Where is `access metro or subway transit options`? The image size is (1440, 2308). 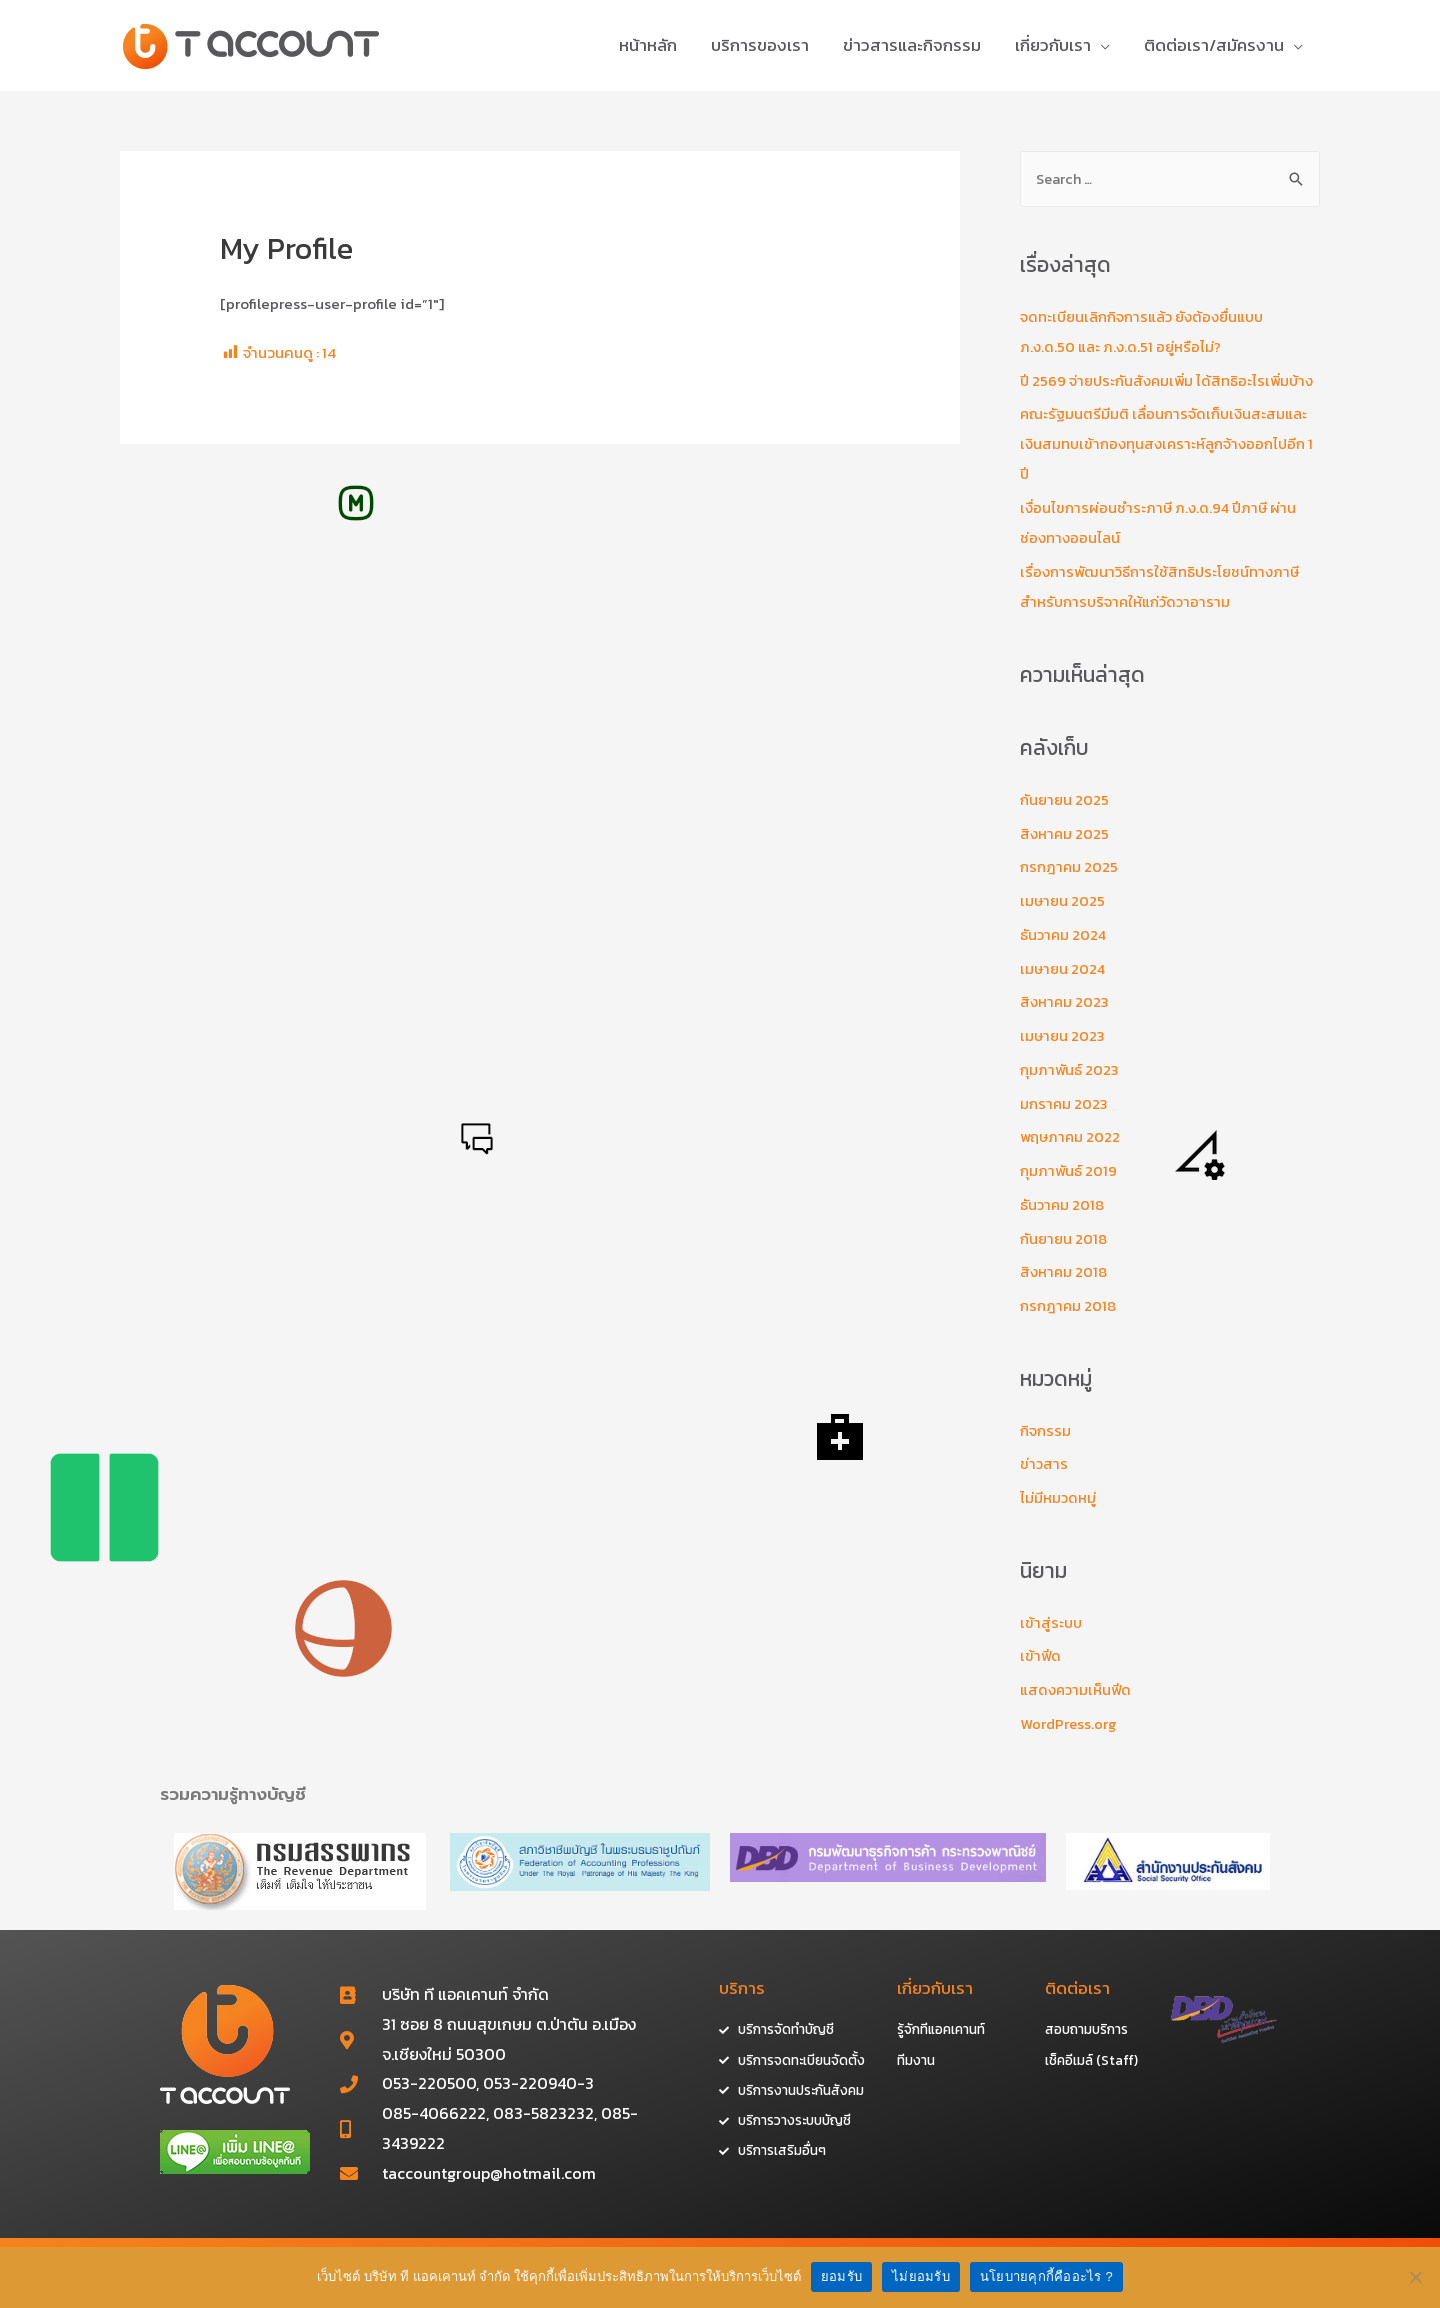 access metro or subway transit options is located at coordinates (356, 503).